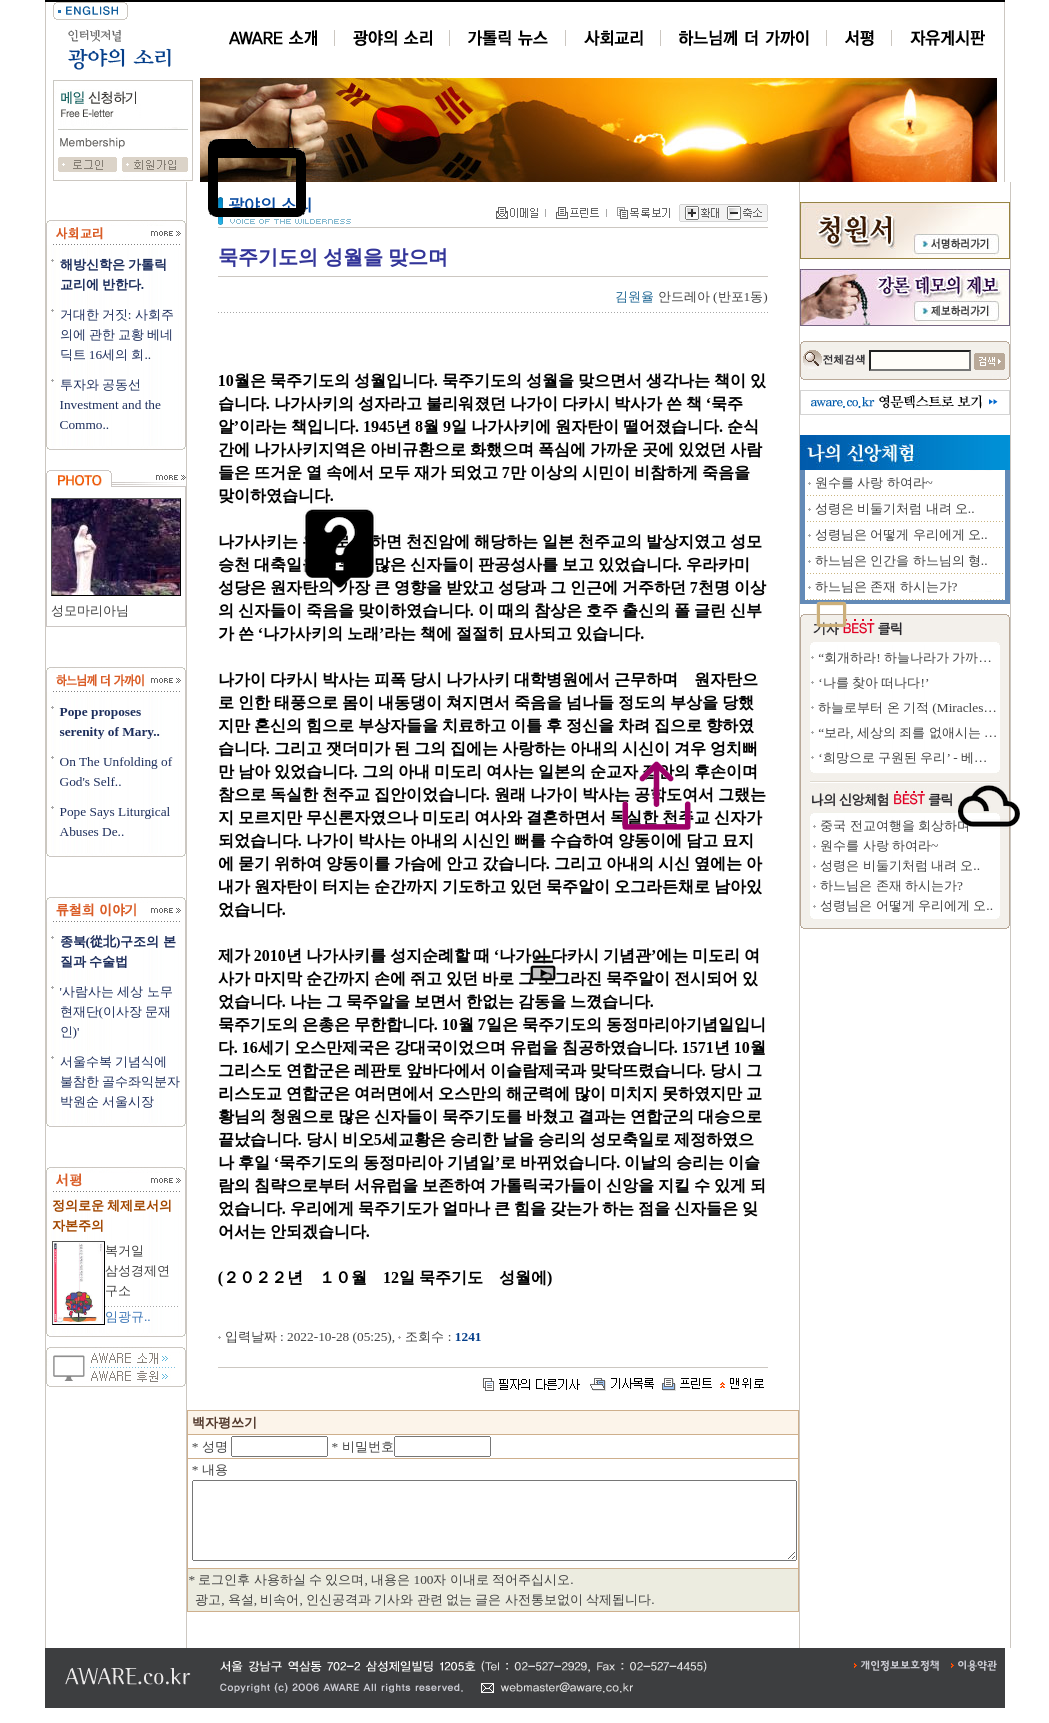 This screenshot has height=1723, width=1049. I want to click on access live help or support chat, so click(339, 547).